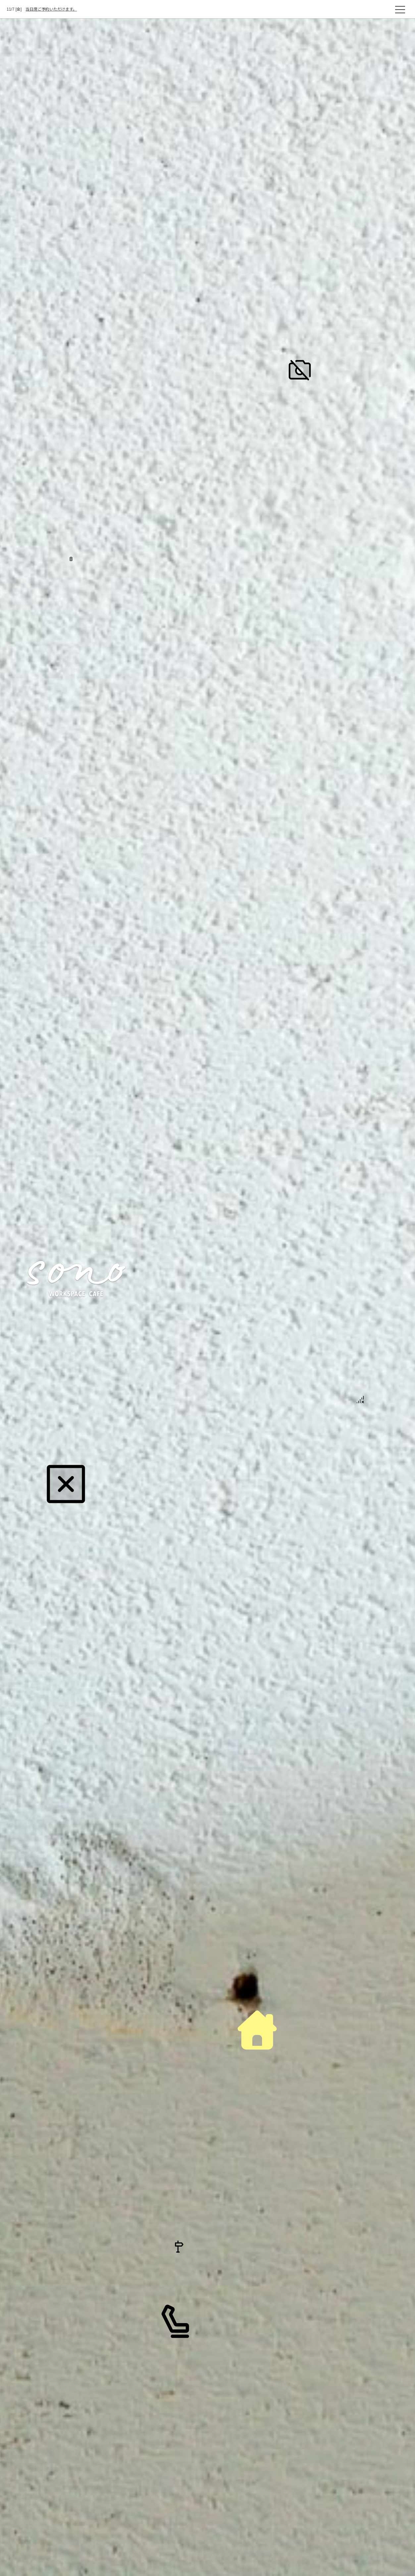  I want to click on close or dismiss a dialog box, so click(66, 1484).